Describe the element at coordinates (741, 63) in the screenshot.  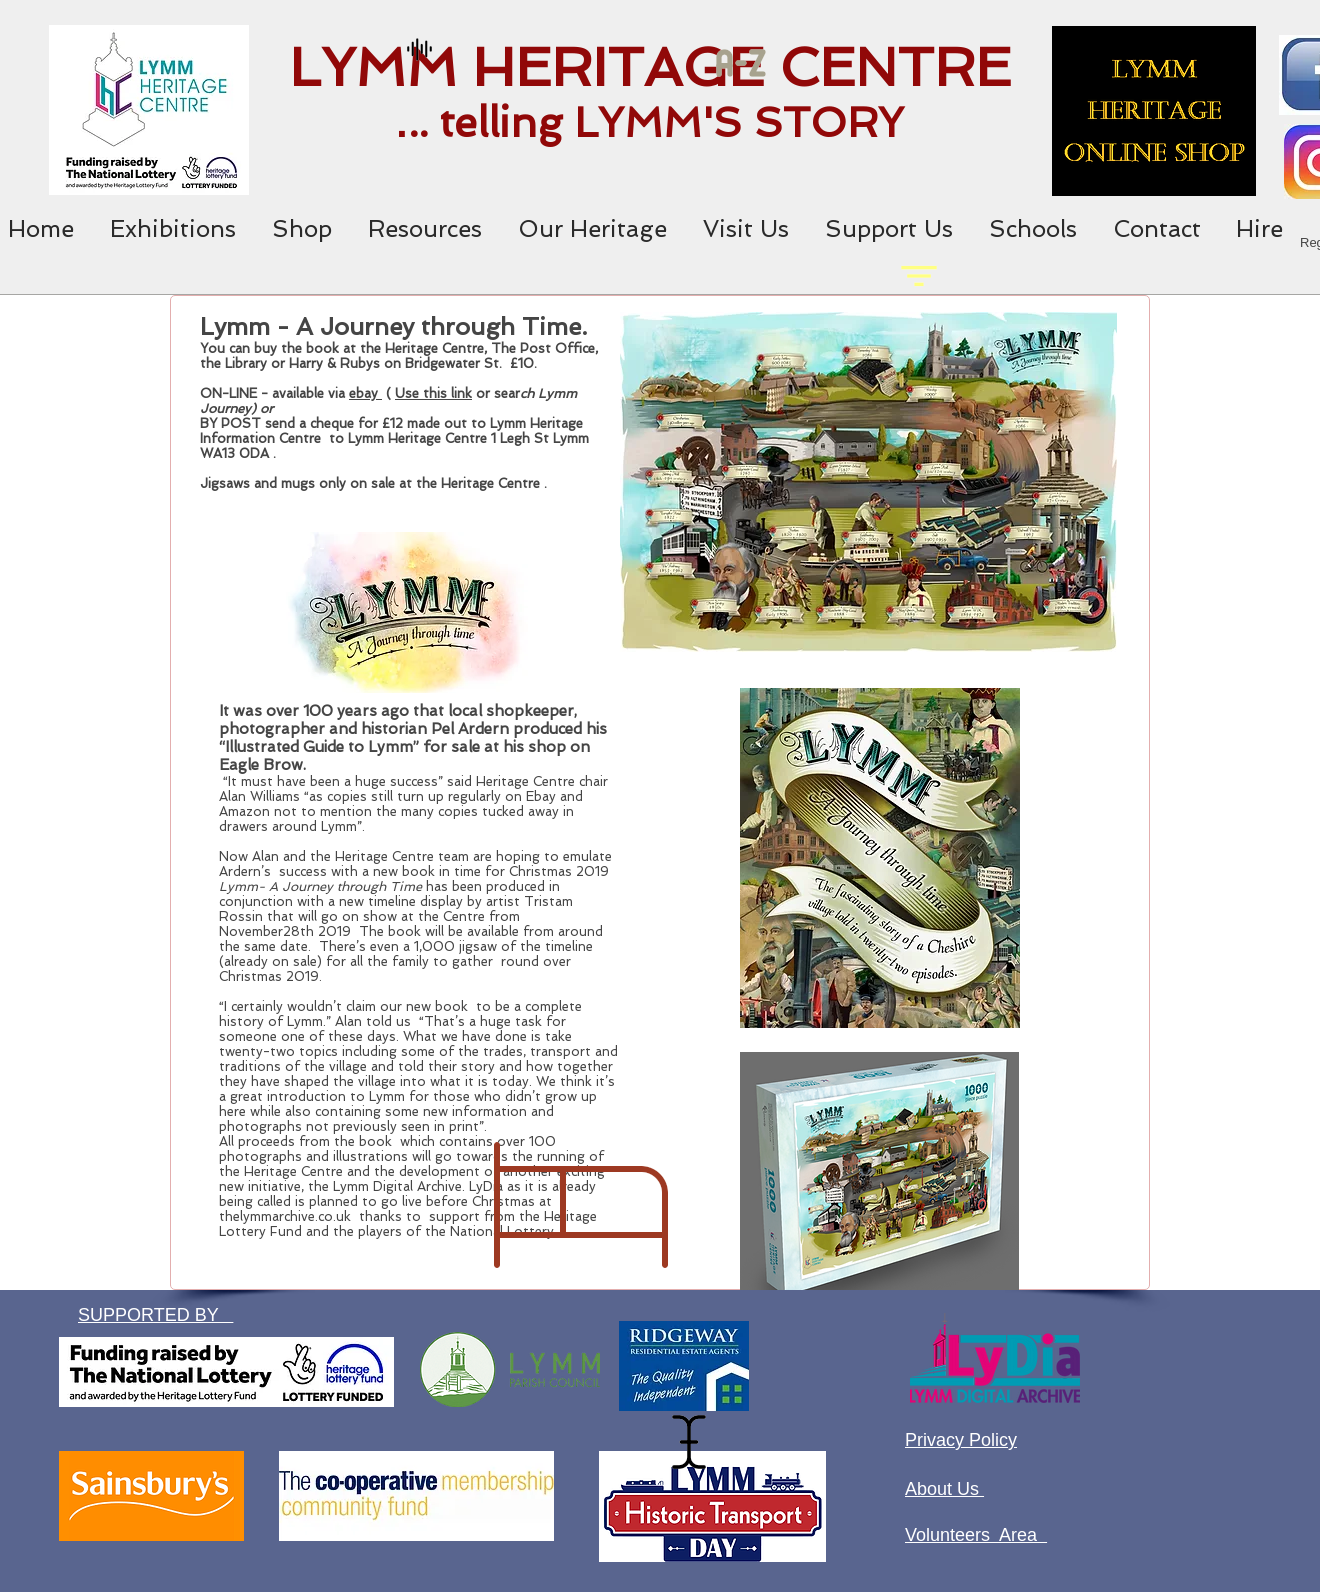
I see `sort items alphabetically from A to Z` at that location.